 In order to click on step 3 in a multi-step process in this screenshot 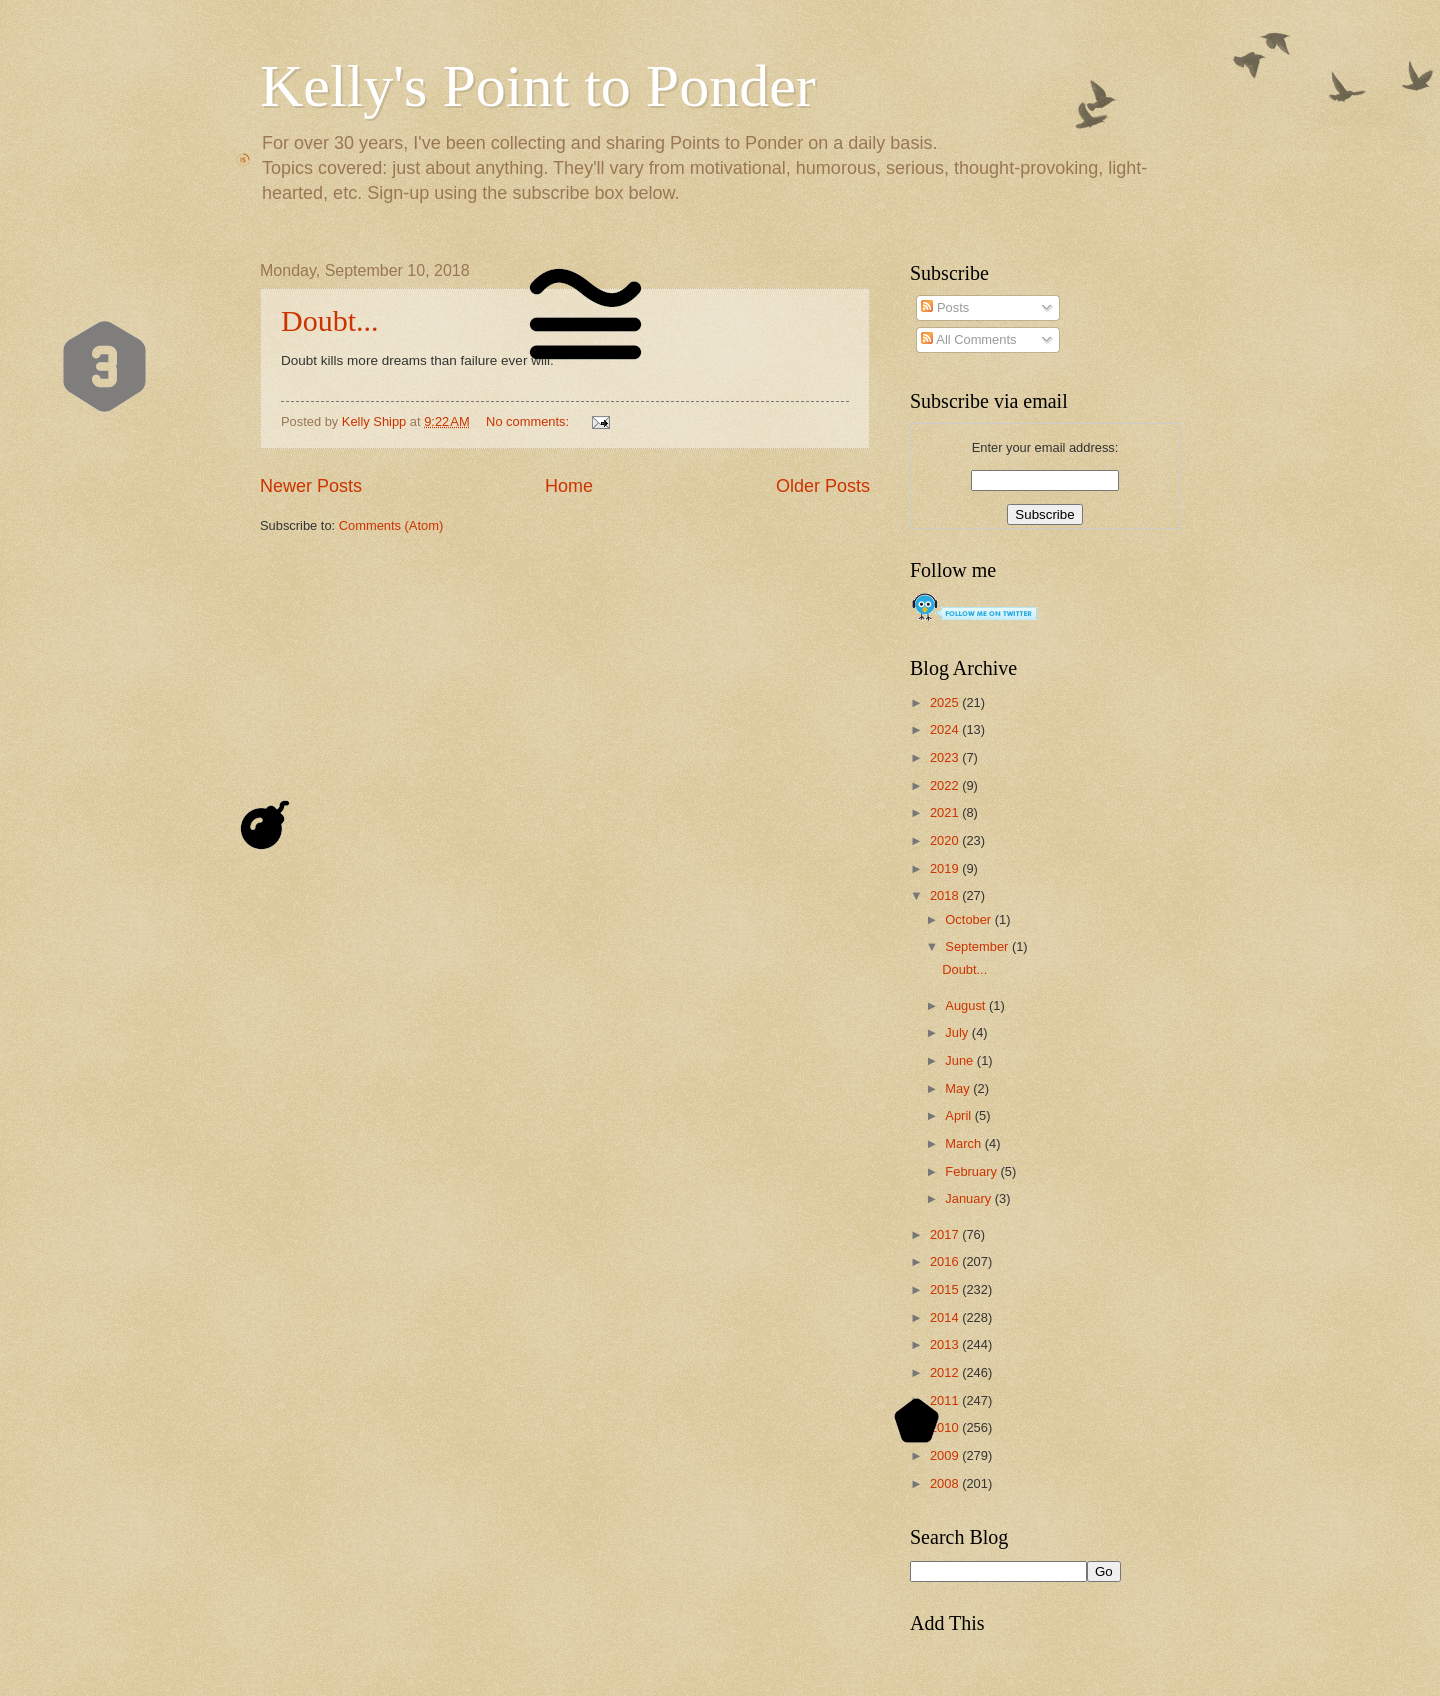, I will do `click(104, 366)`.